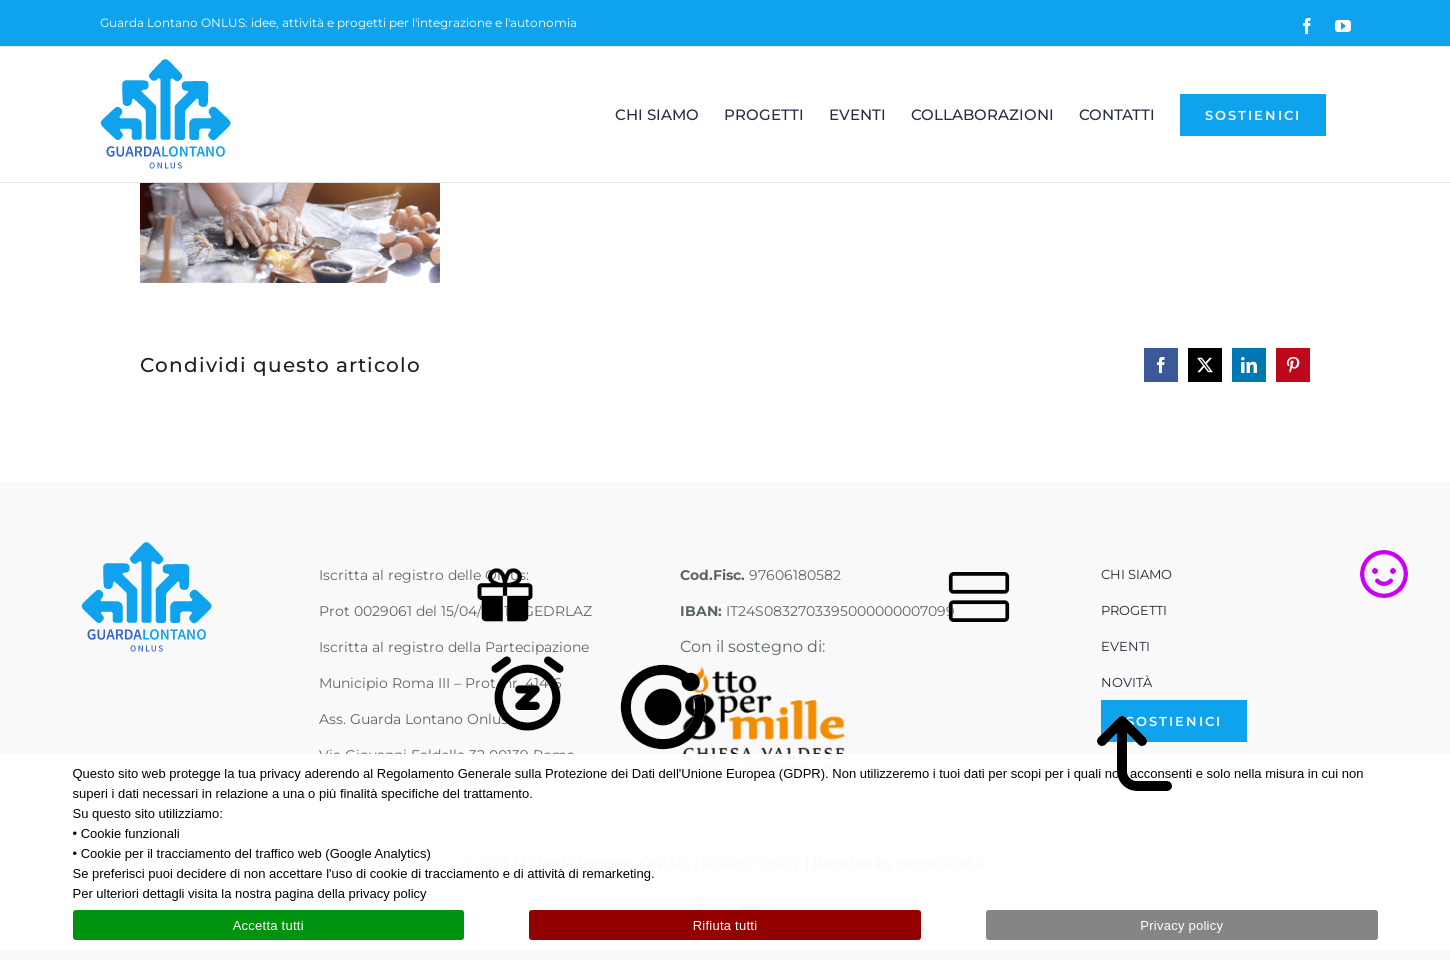 The height and width of the screenshot is (960, 1450). Describe the element at coordinates (663, 707) in the screenshot. I see `ionic framework logo` at that location.